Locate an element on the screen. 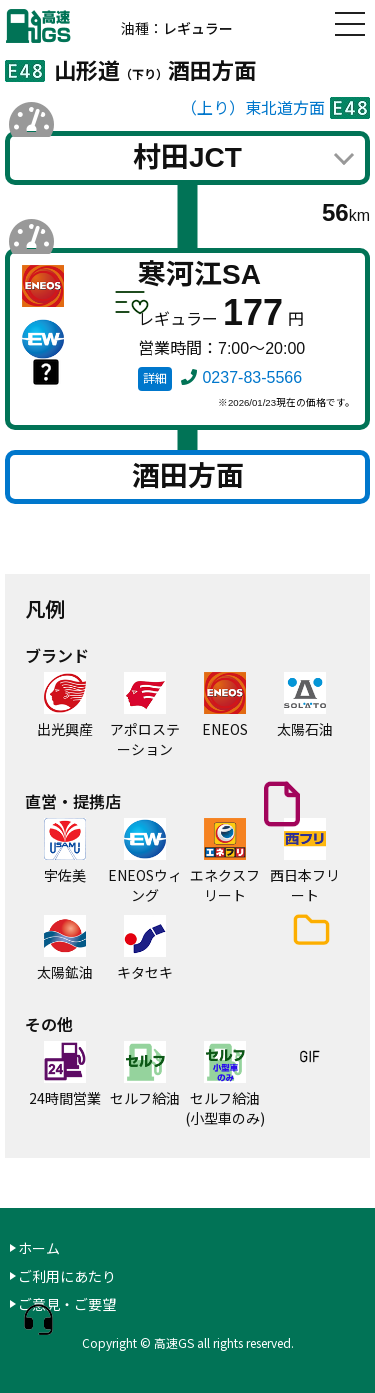 The image size is (375, 1393). view your favorites list is located at coordinates (130, 302).